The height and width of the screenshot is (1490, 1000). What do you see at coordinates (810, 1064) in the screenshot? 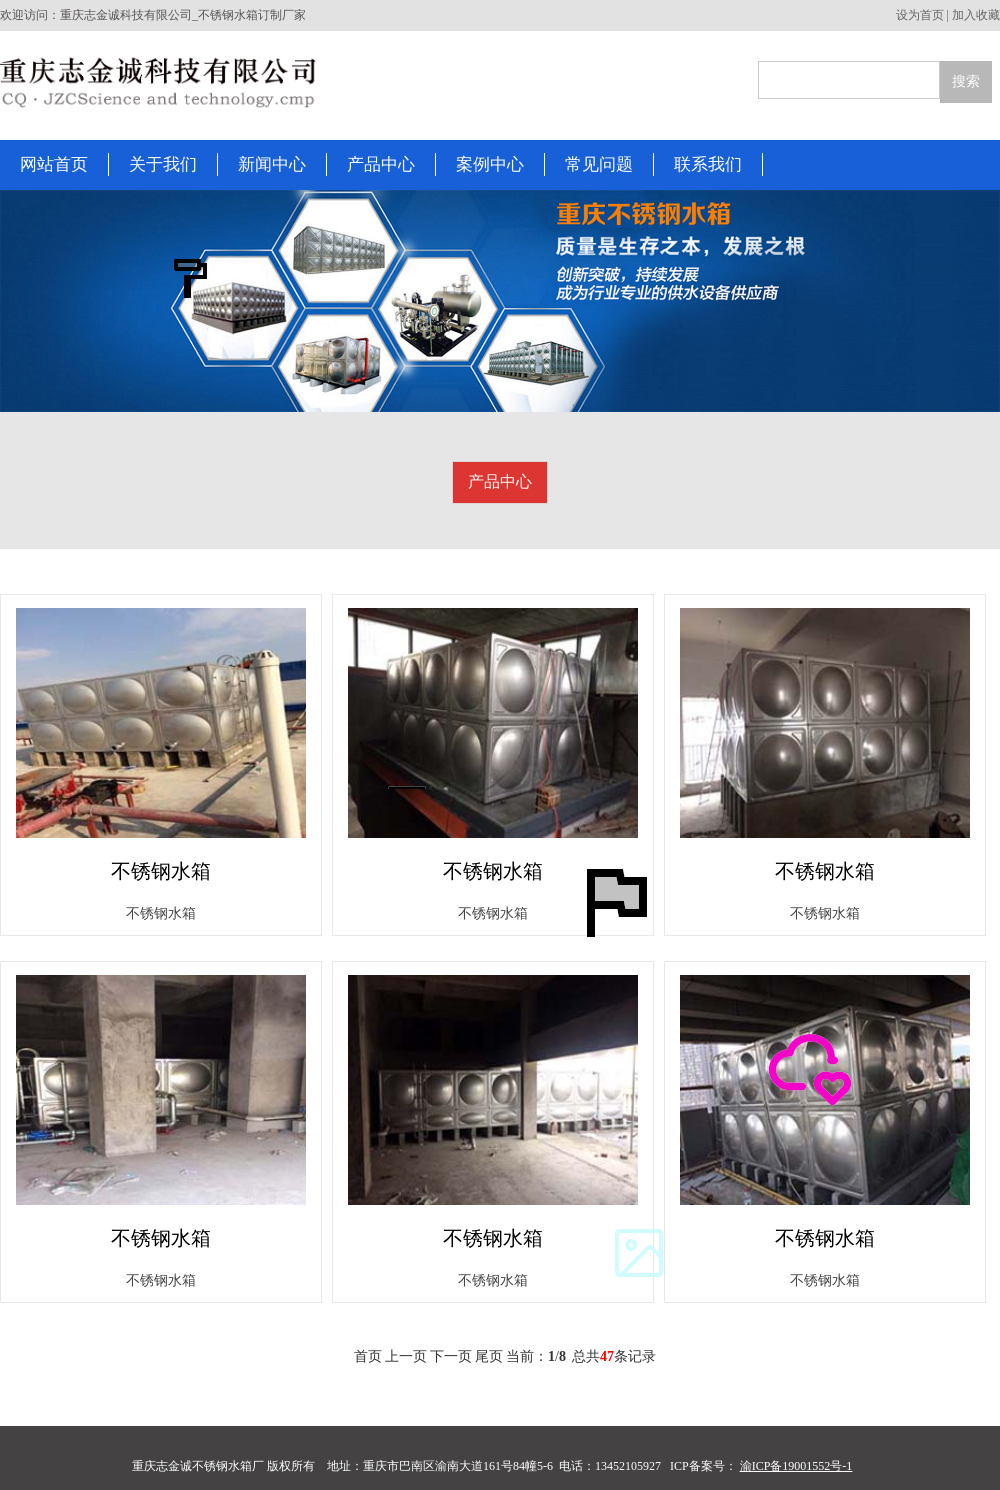
I see `add to cloud favorites` at bounding box center [810, 1064].